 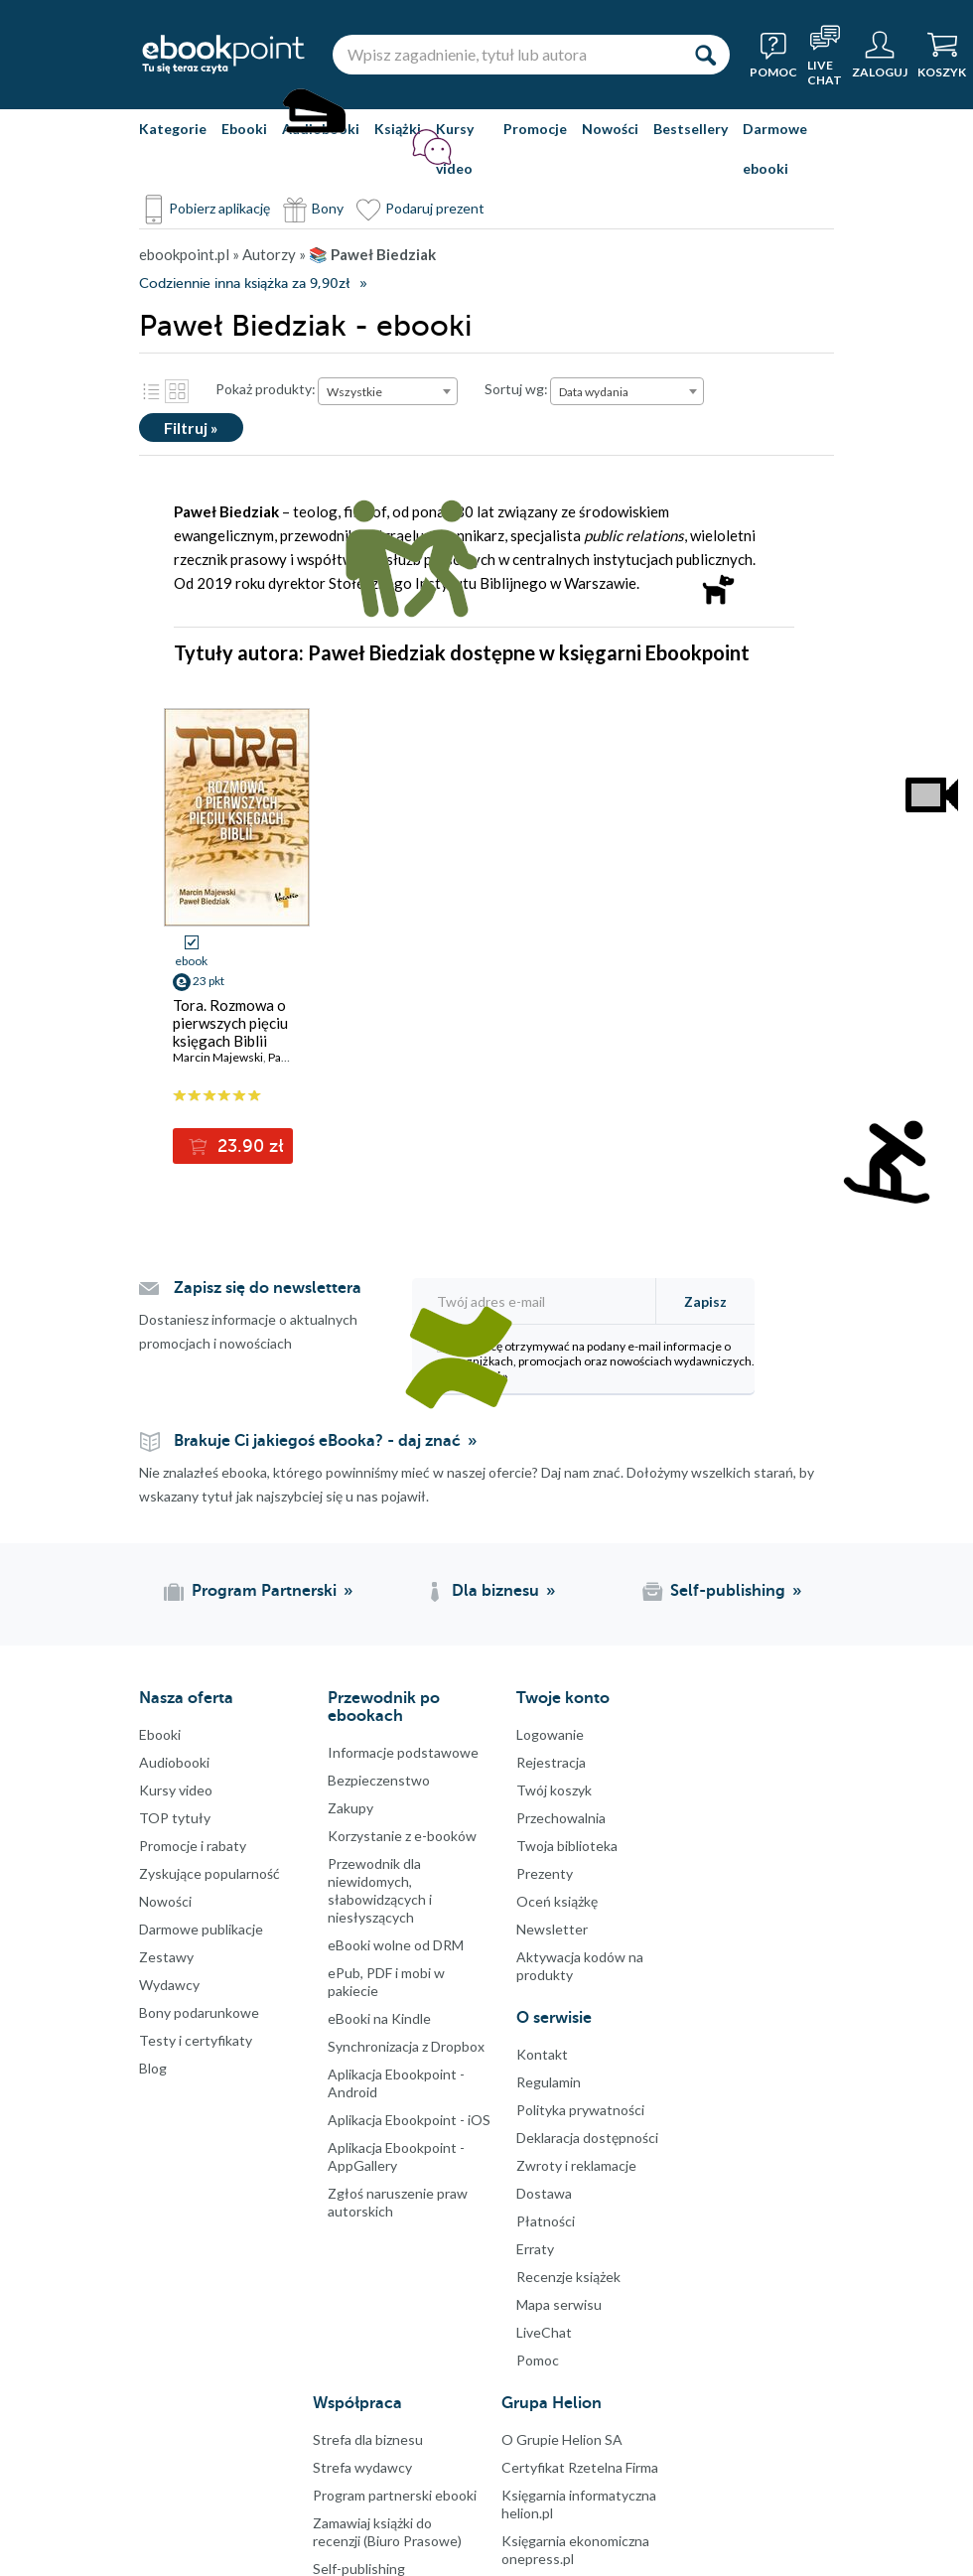 What do you see at coordinates (432, 147) in the screenshot?
I see `open WeChat messaging app` at bounding box center [432, 147].